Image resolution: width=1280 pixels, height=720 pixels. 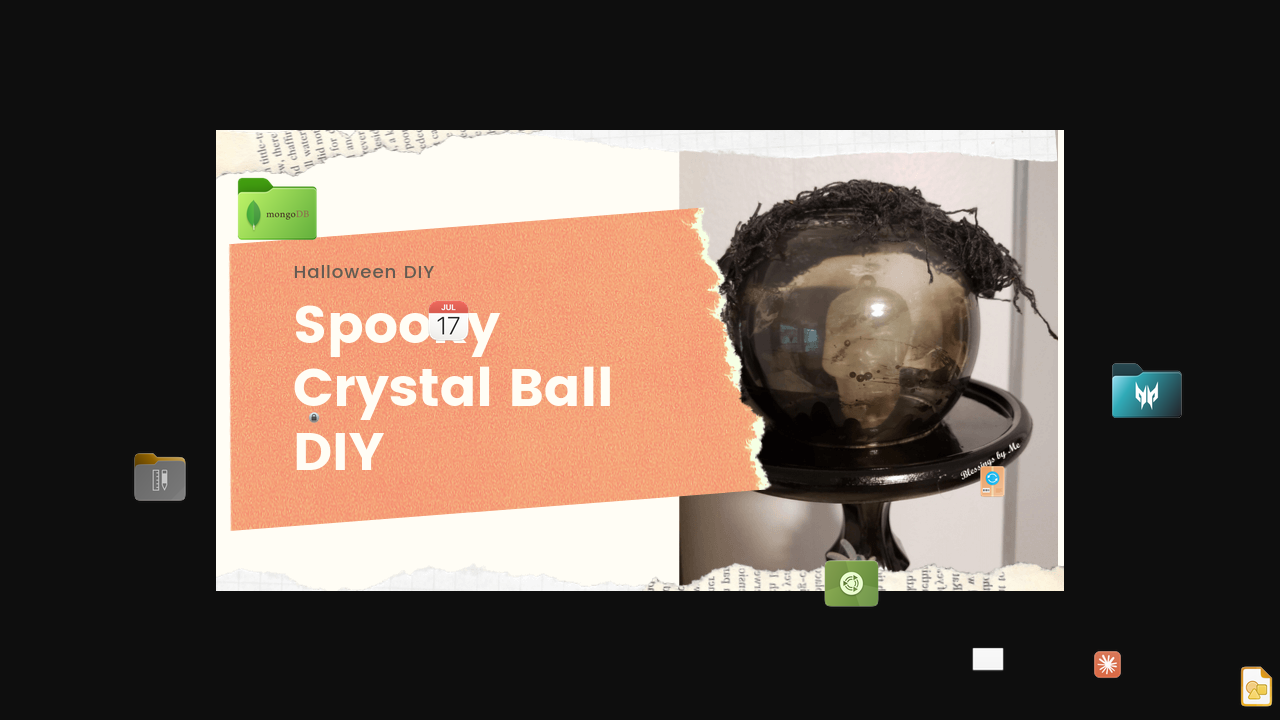 I want to click on open calendar app, so click(x=448, y=320).